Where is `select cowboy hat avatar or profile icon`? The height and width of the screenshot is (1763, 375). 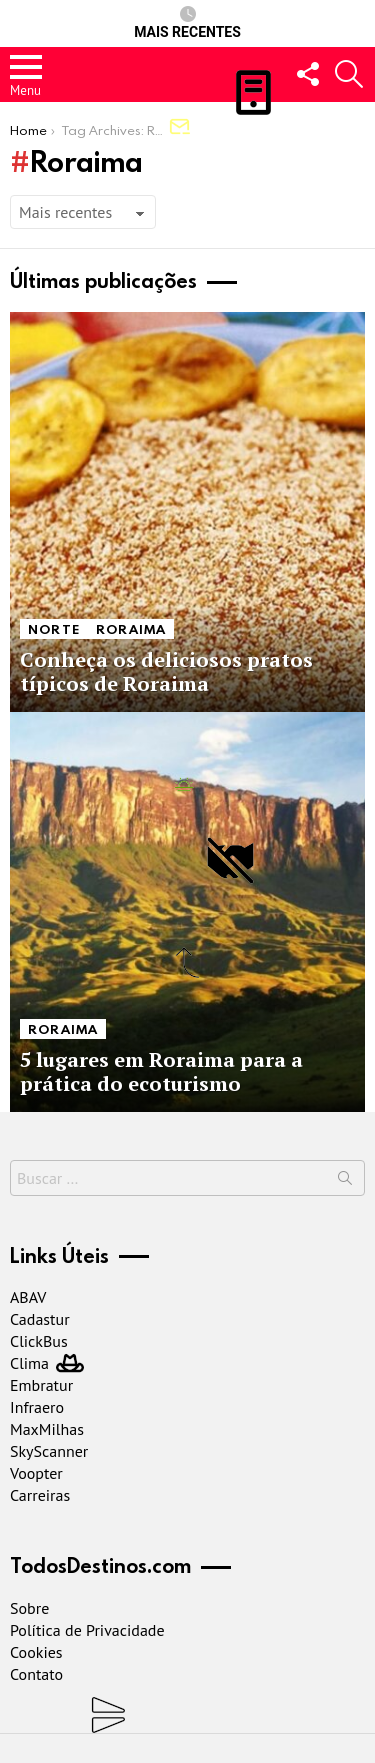
select cowboy hat avatar or profile icon is located at coordinates (70, 1364).